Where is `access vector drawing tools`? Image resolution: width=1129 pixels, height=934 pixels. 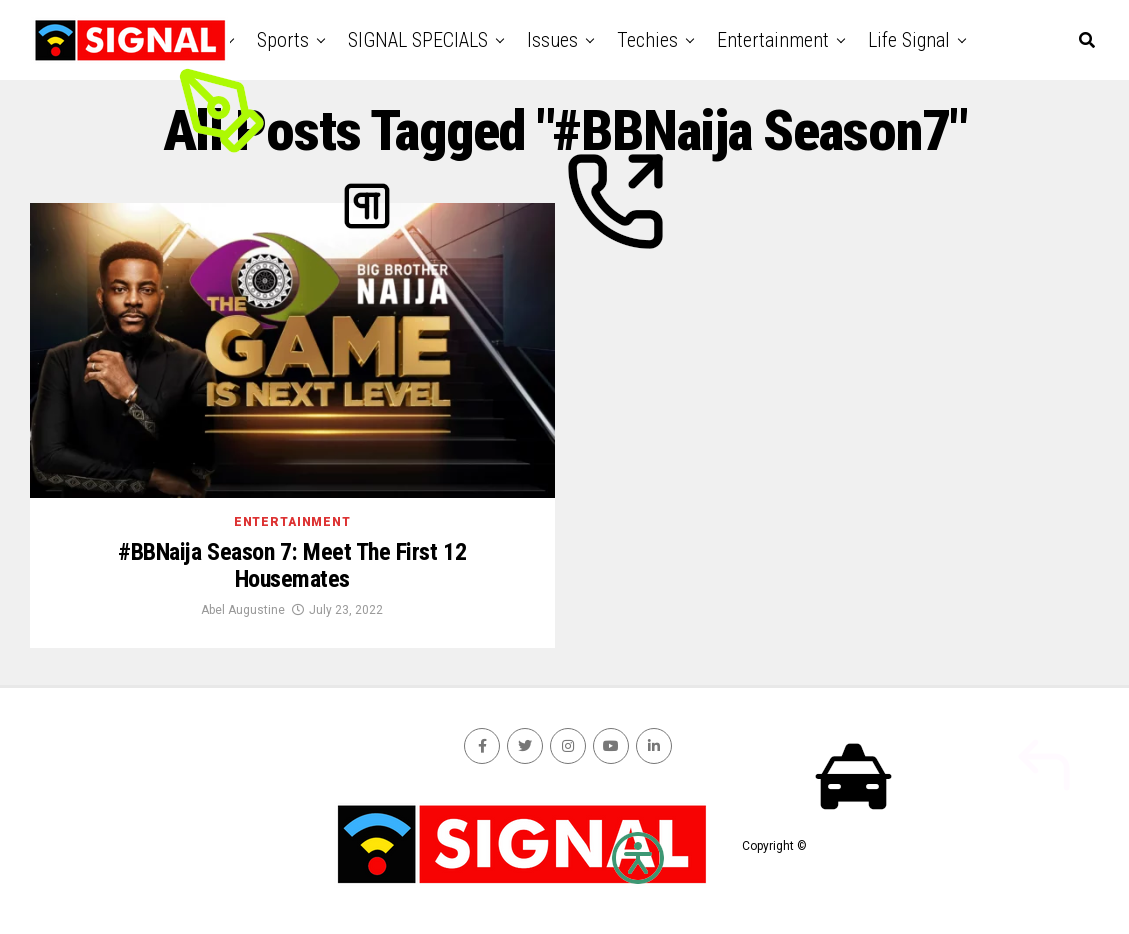
access vector drawing tools is located at coordinates (222, 111).